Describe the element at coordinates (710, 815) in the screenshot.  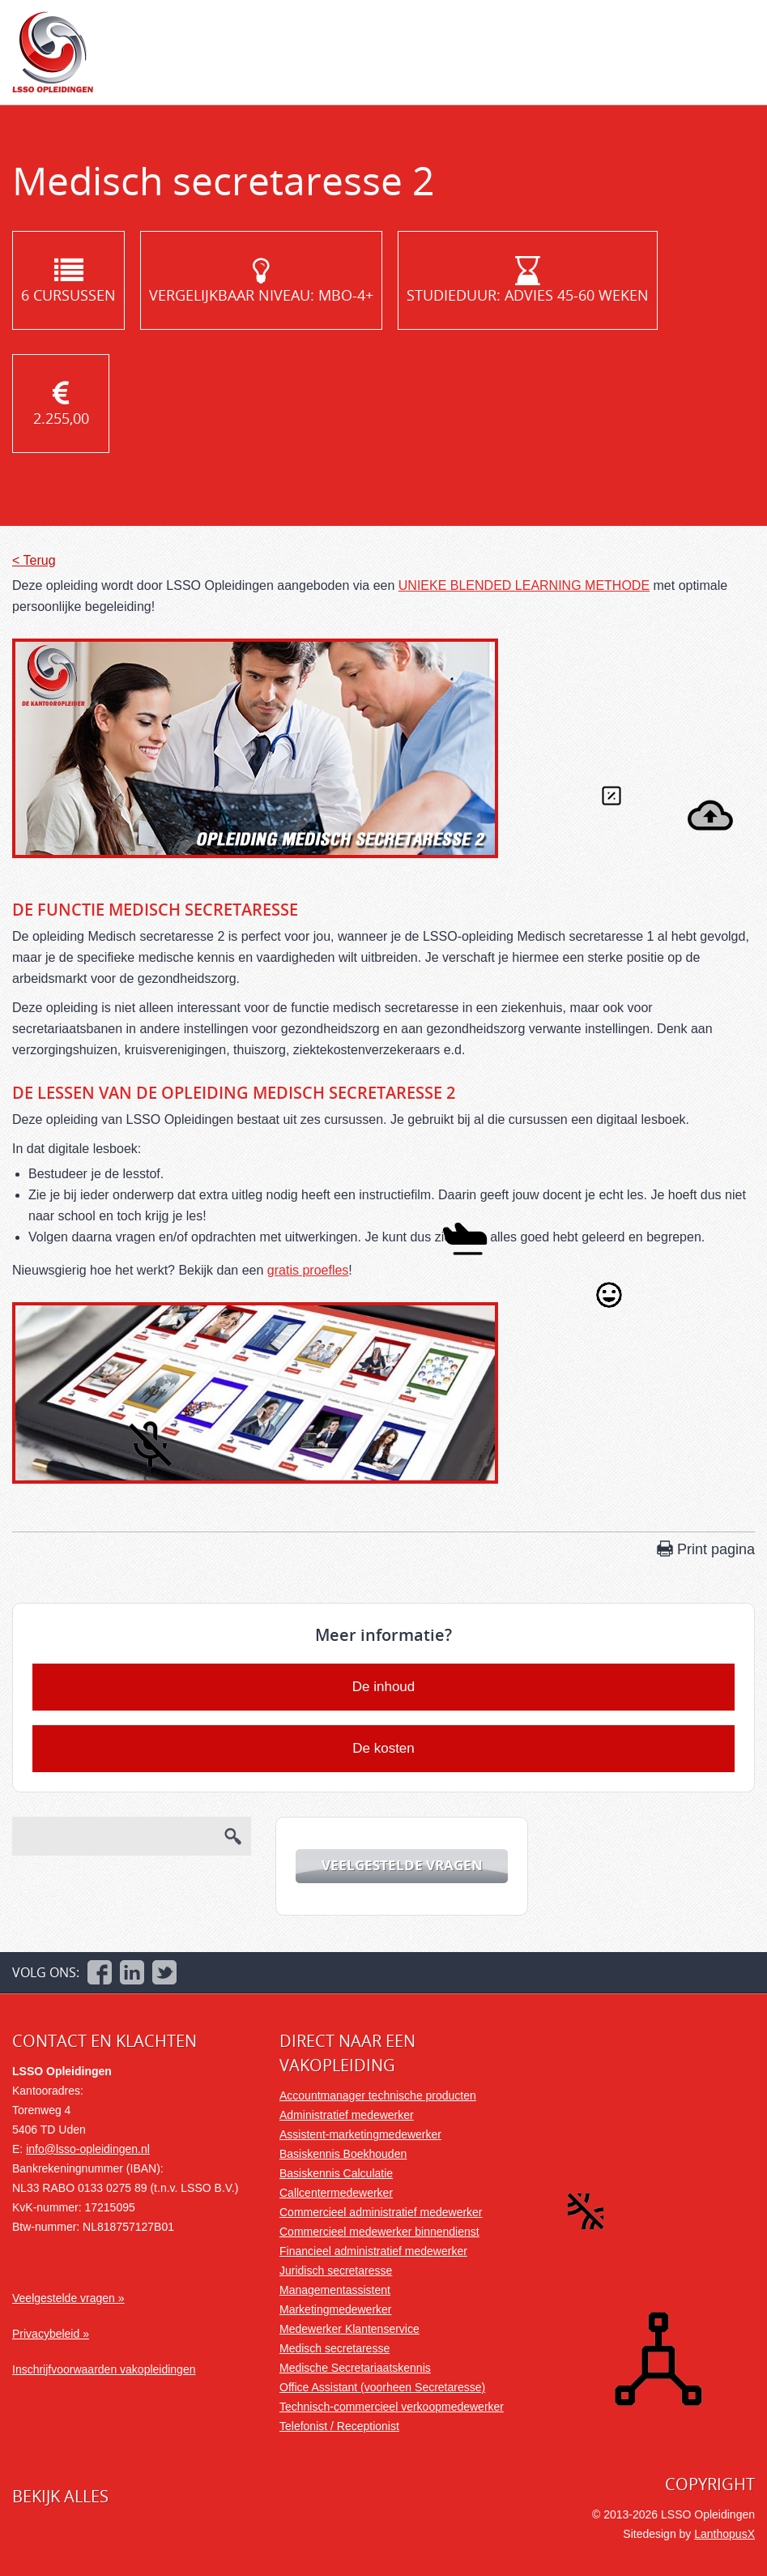
I see `upload files to cloud storage` at that location.